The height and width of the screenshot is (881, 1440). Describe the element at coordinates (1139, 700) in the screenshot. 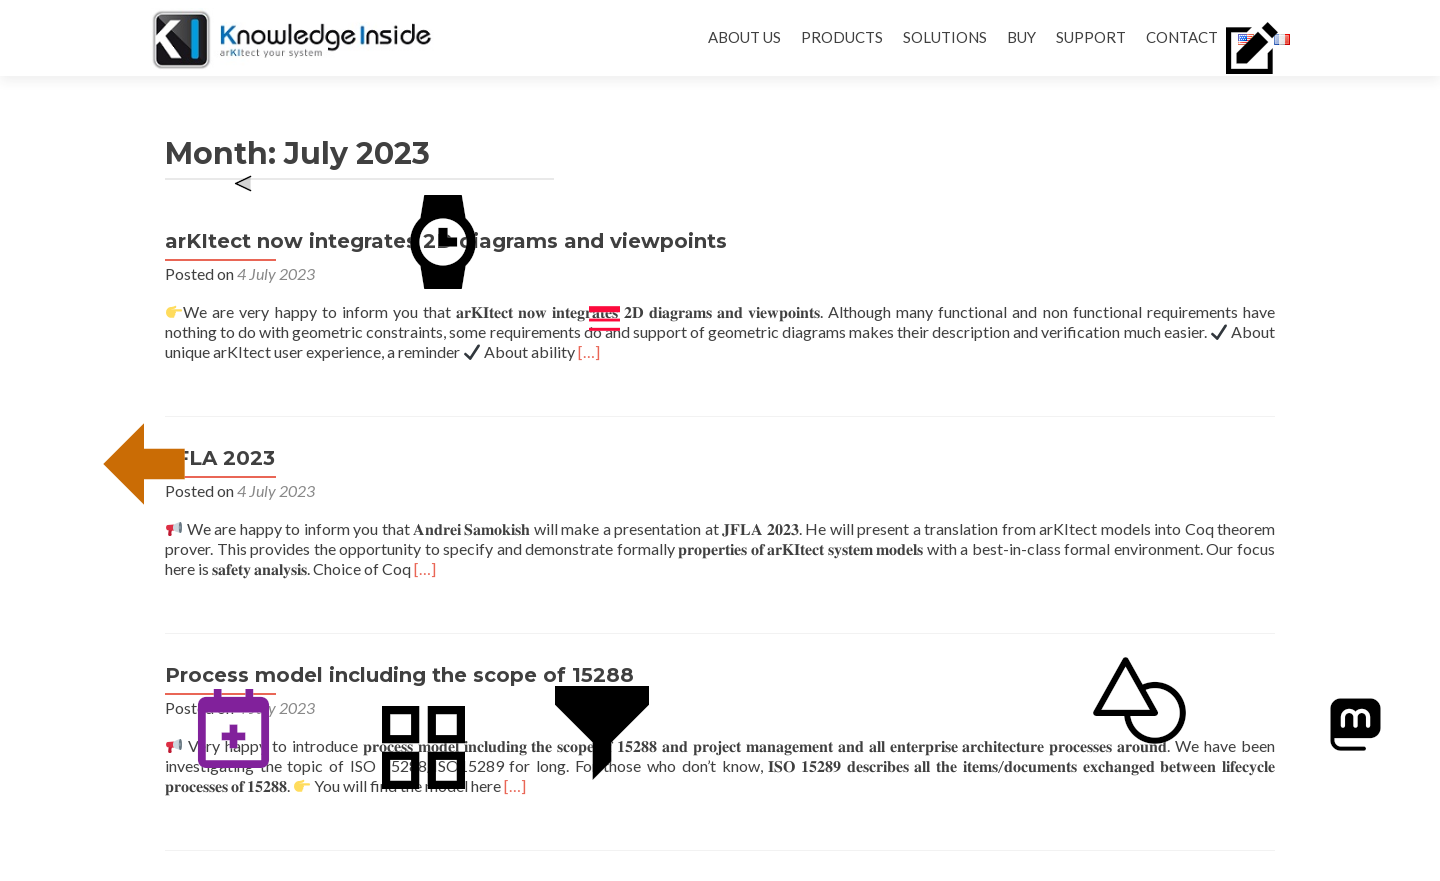

I see `access shape tools or drawing options` at that location.